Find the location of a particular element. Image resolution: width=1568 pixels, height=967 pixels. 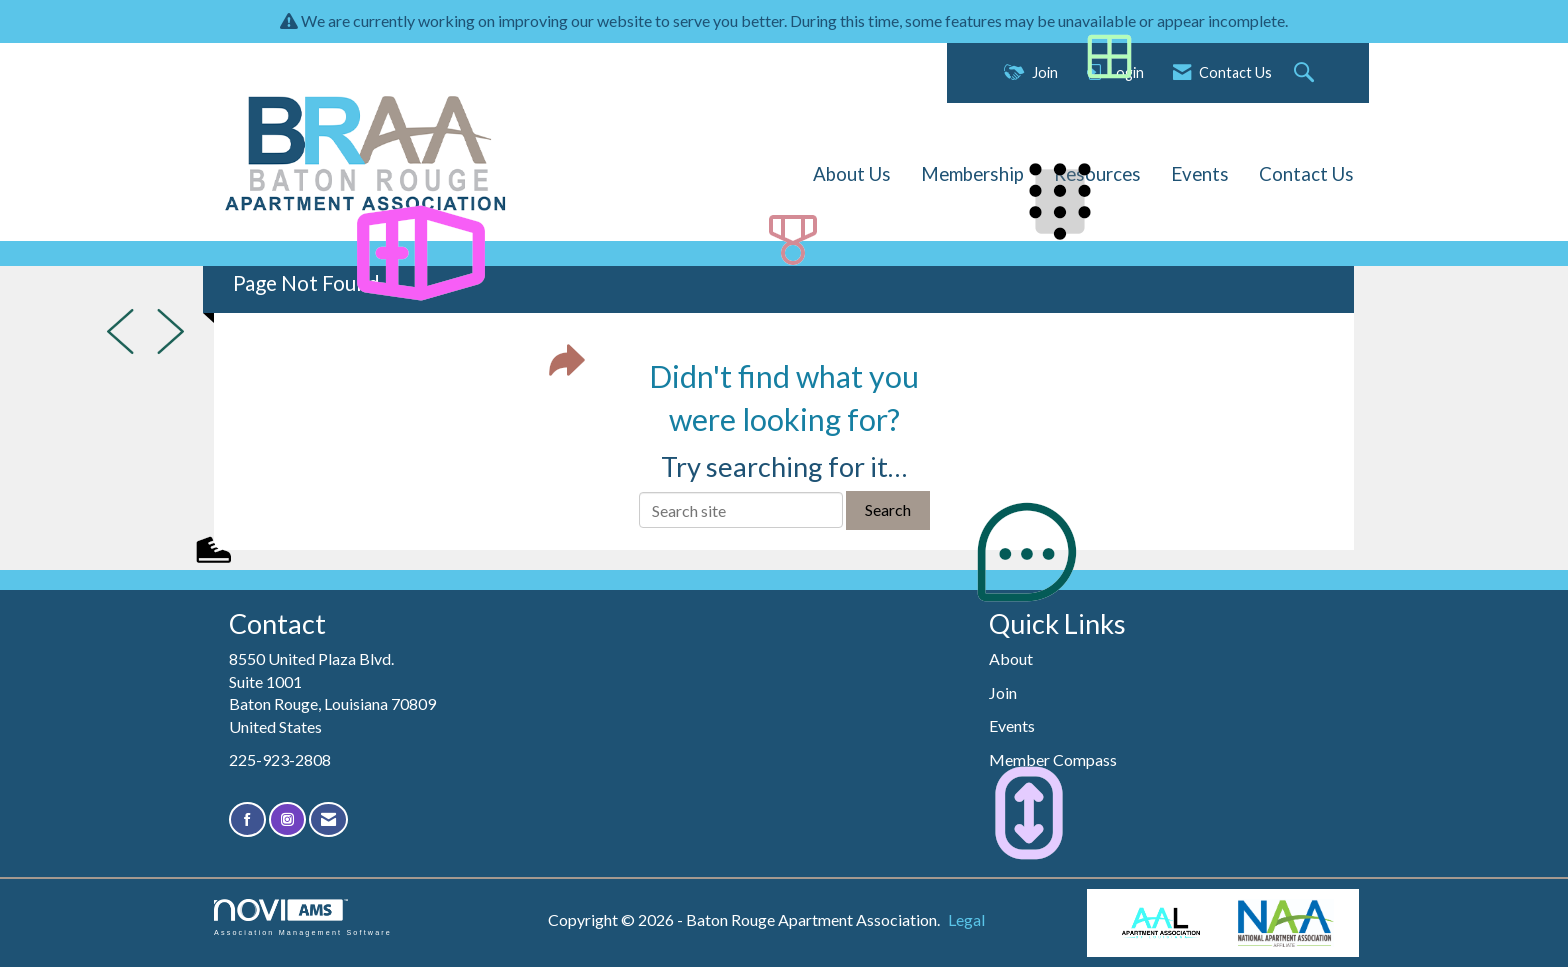

open numeric keypad for input is located at coordinates (1060, 200).